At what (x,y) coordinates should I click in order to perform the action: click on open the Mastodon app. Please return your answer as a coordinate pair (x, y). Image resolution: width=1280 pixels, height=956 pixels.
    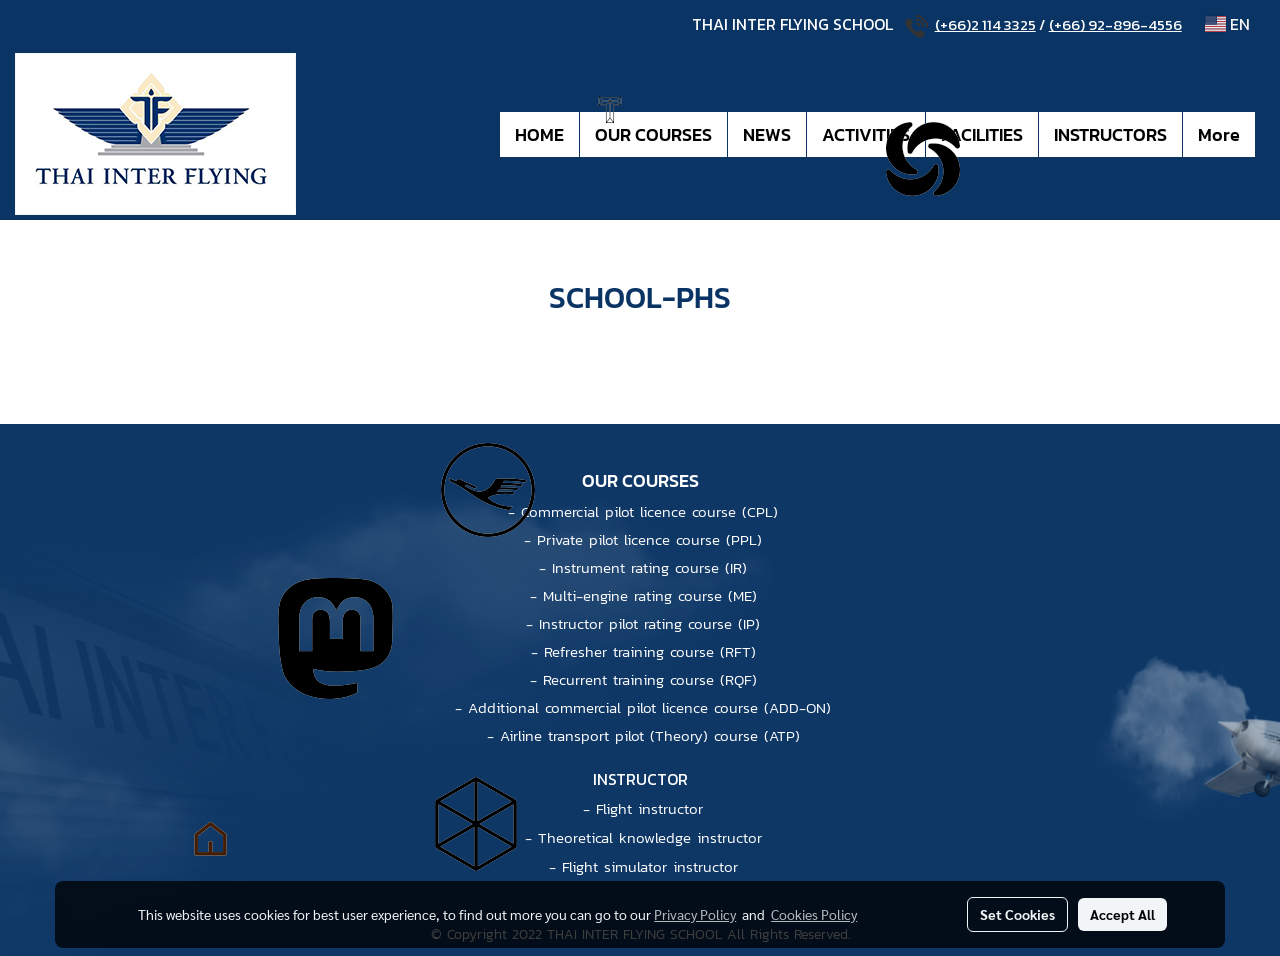
    Looking at the image, I should click on (335, 638).